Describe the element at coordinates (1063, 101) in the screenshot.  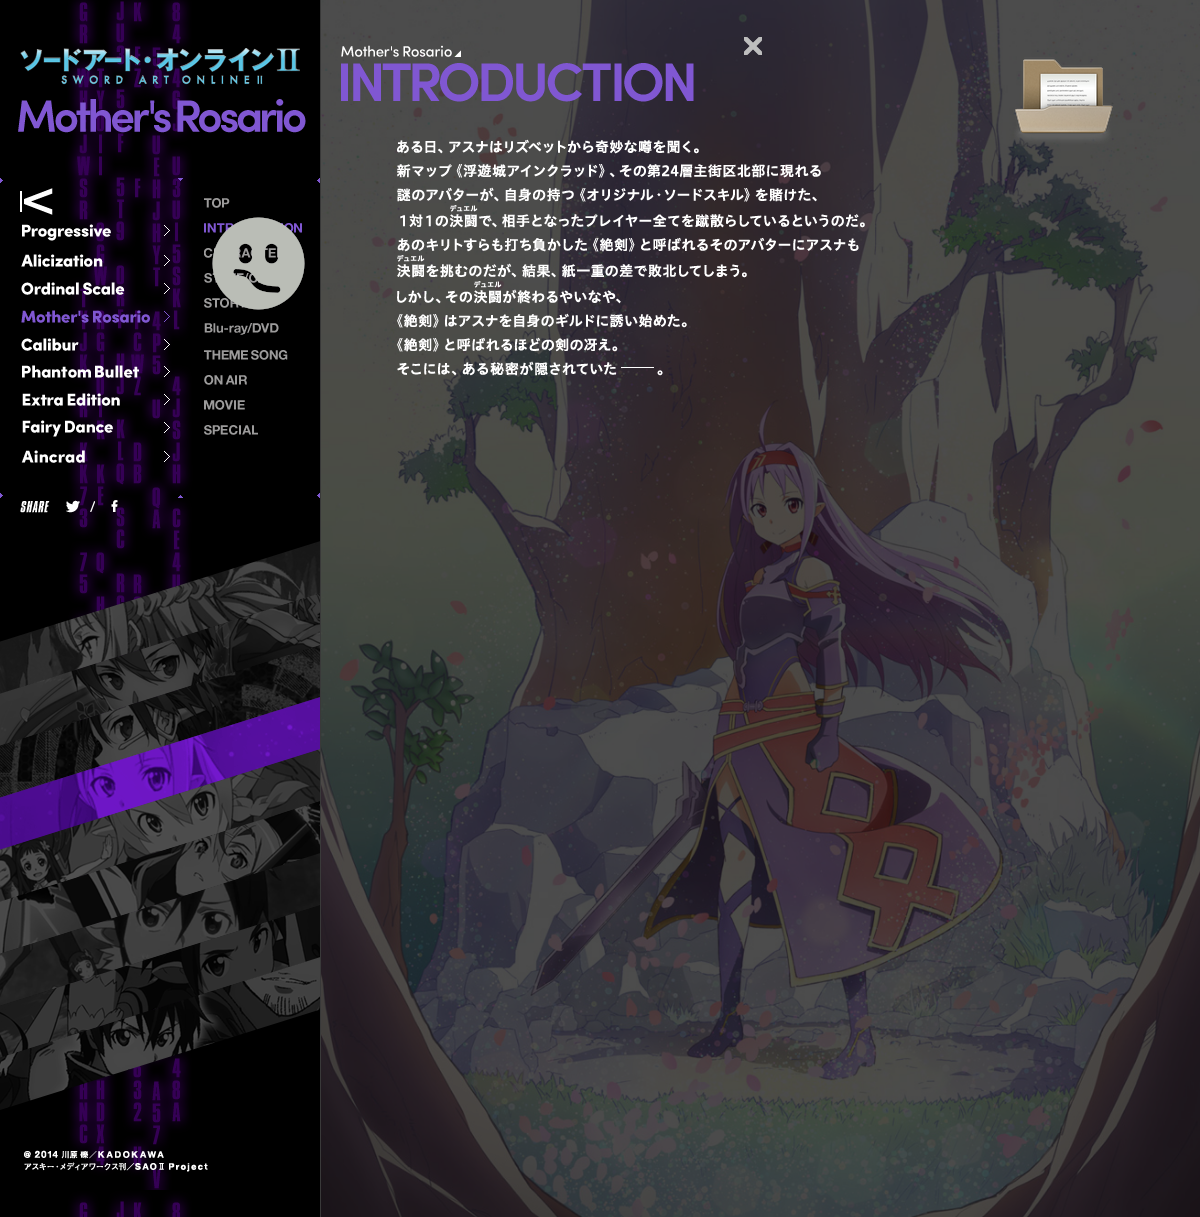
I see `open an existing document or file` at that location.